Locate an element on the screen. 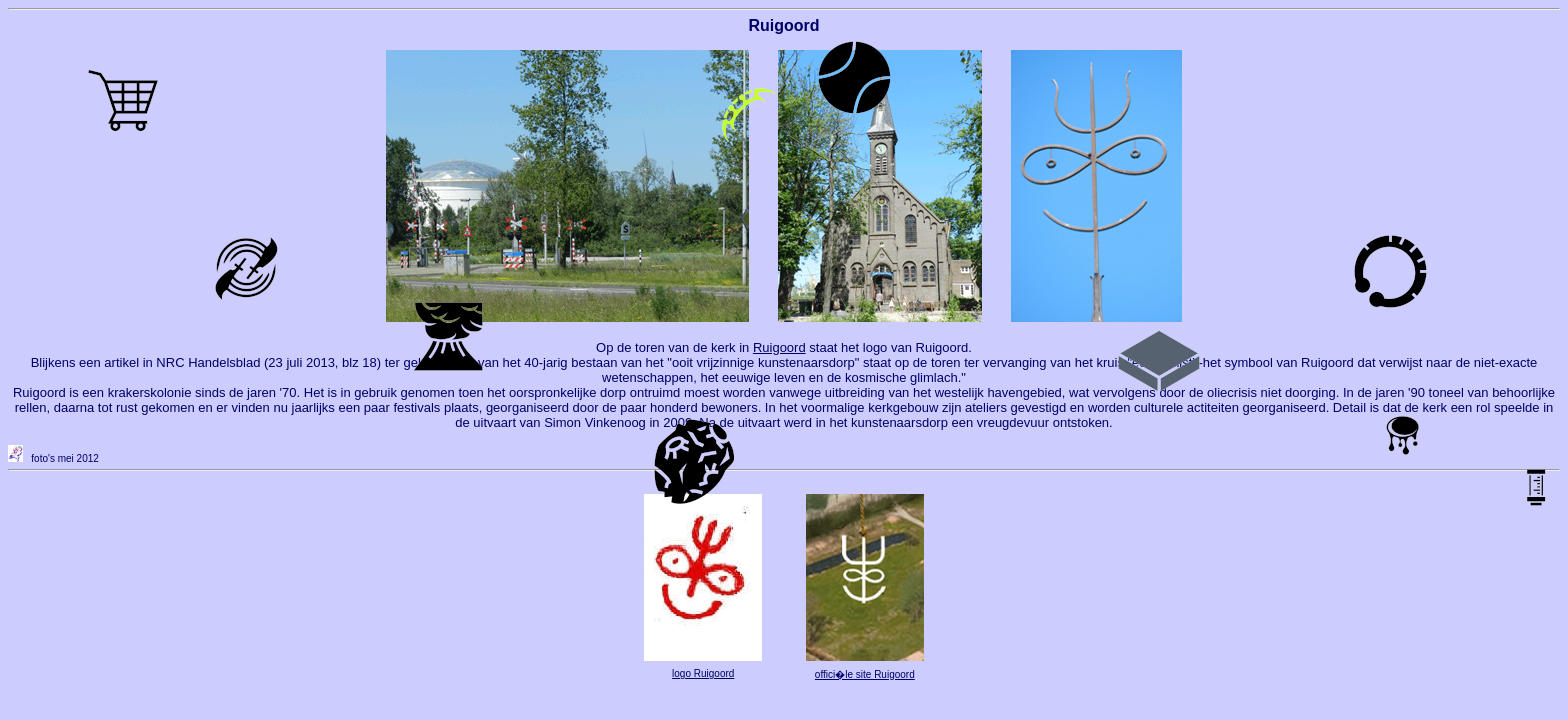  view temperature or measurement settings is located at coordinates (1536, 487).